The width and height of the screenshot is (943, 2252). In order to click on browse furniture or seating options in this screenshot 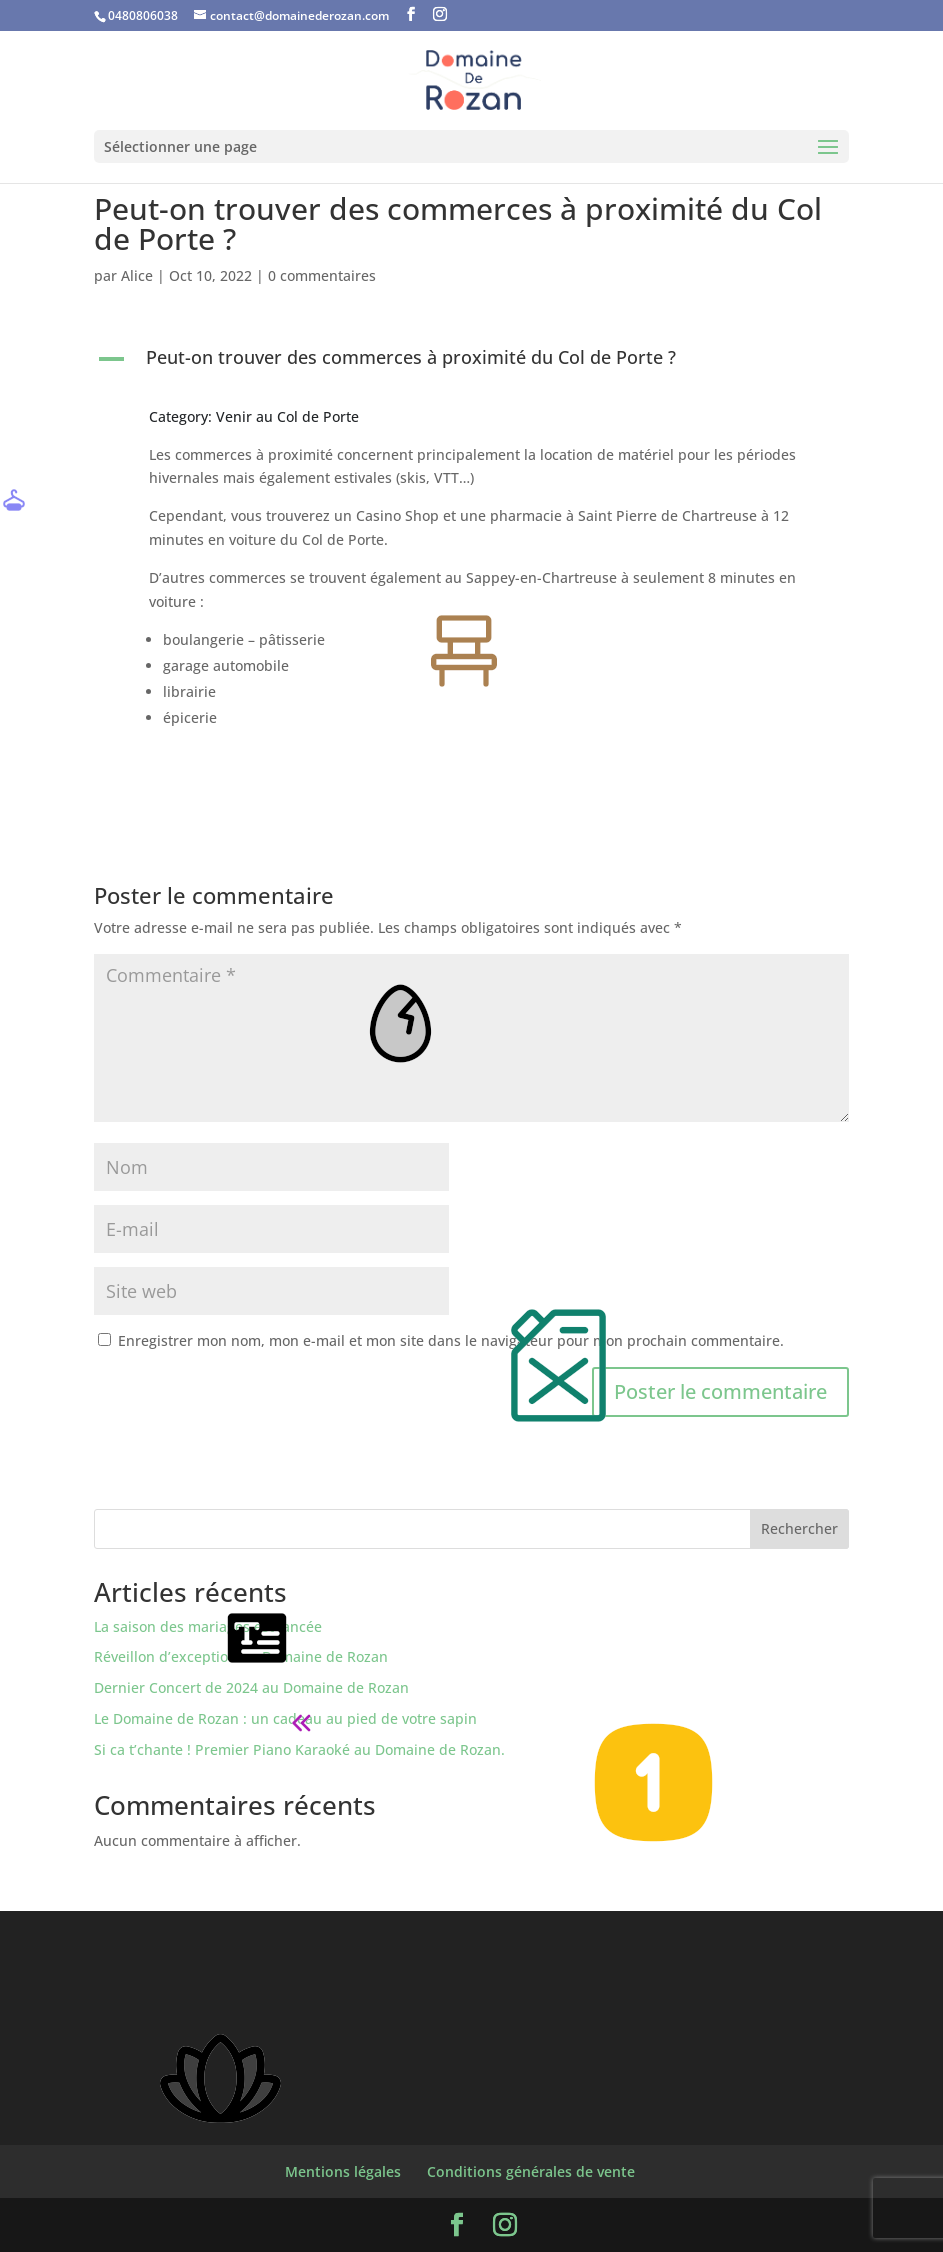, I will do `click(464, 651)`.